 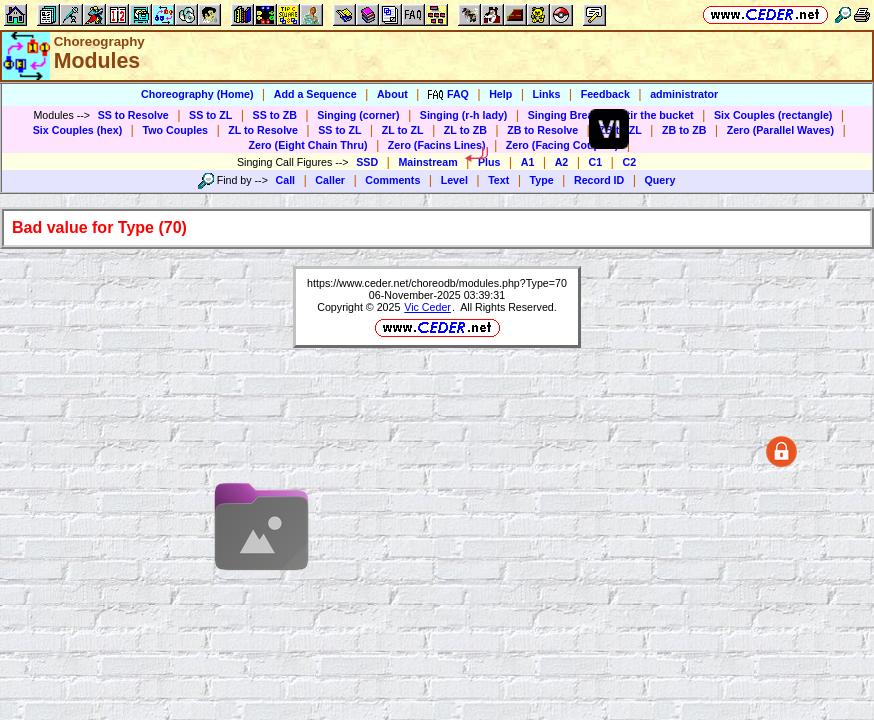 What do you see at coordinates (609, 129) in the screenshot?
I see `switch to vietnamese keyboard input method` at bounding box center [609, 129].